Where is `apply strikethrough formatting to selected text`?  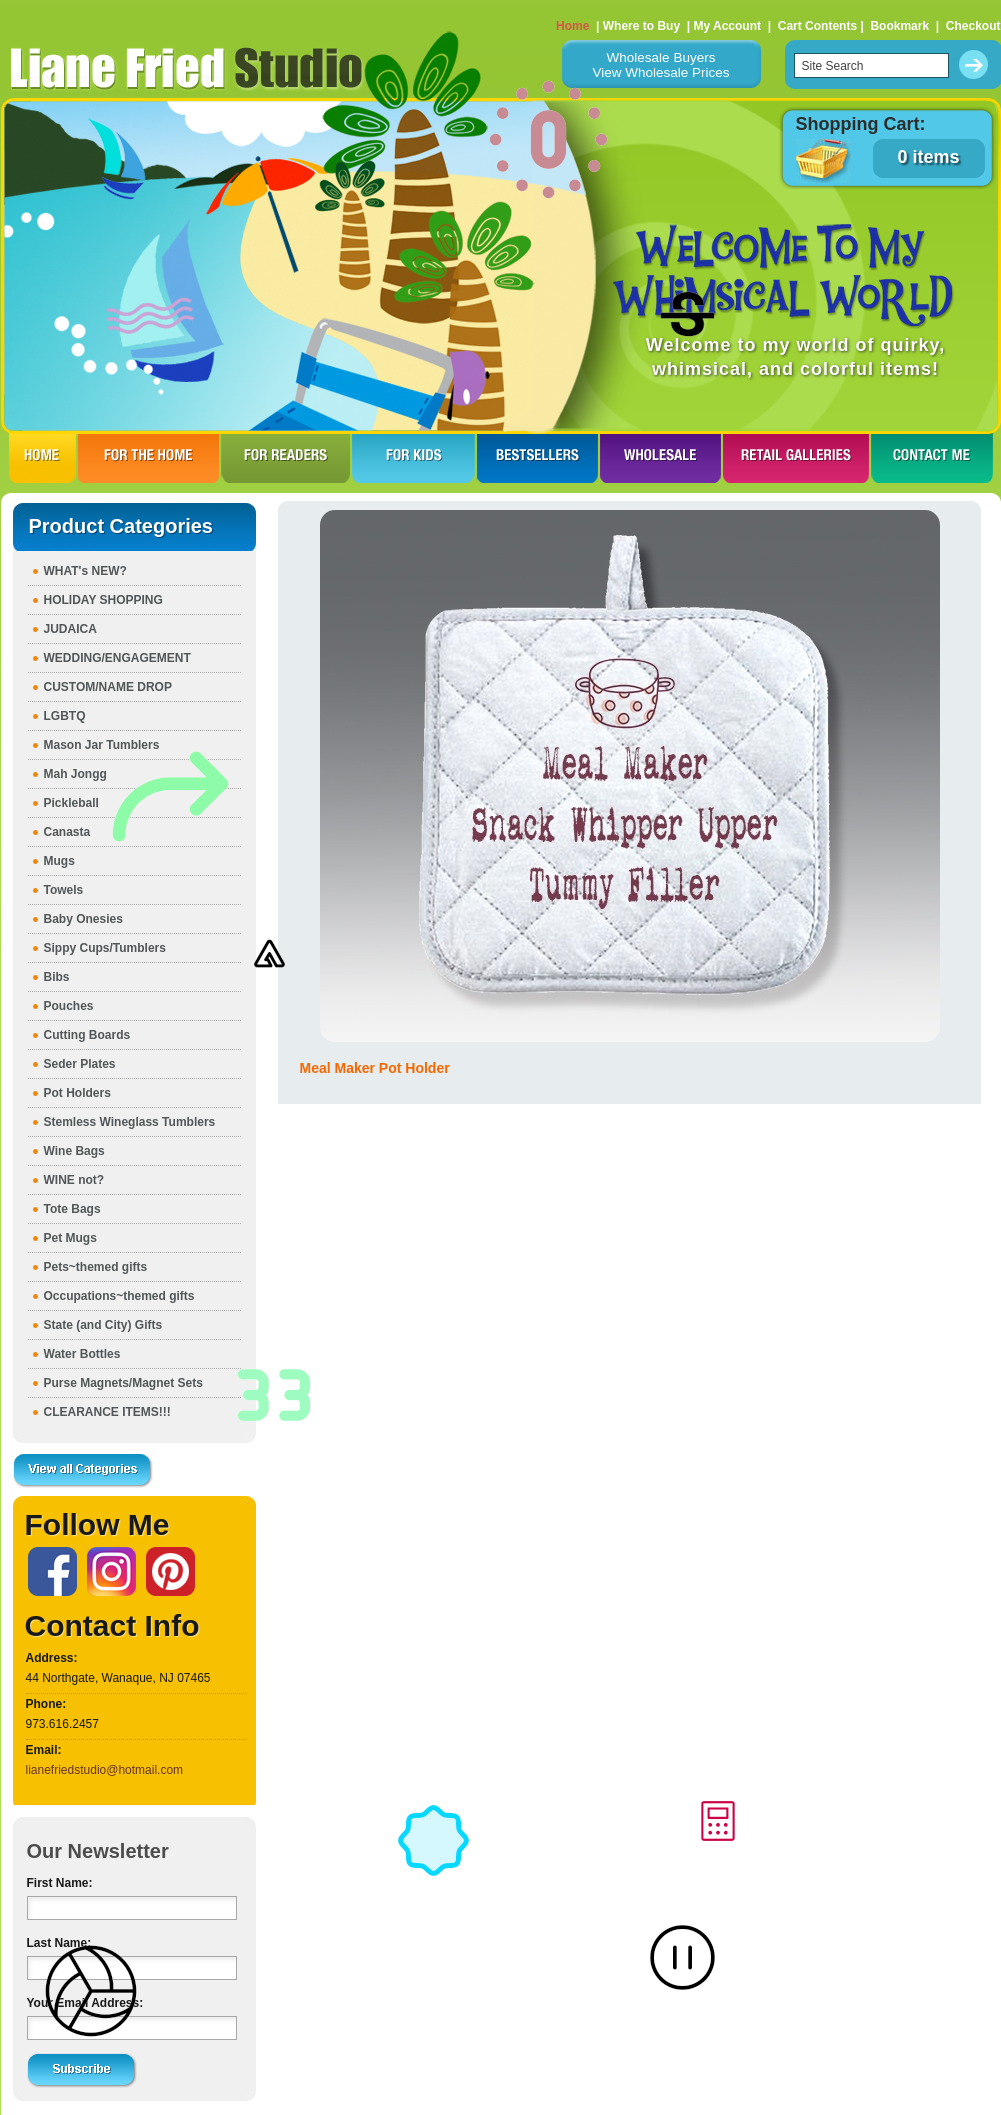 apply strikethrough formatting to selected text is located at coordinates (687, 318).